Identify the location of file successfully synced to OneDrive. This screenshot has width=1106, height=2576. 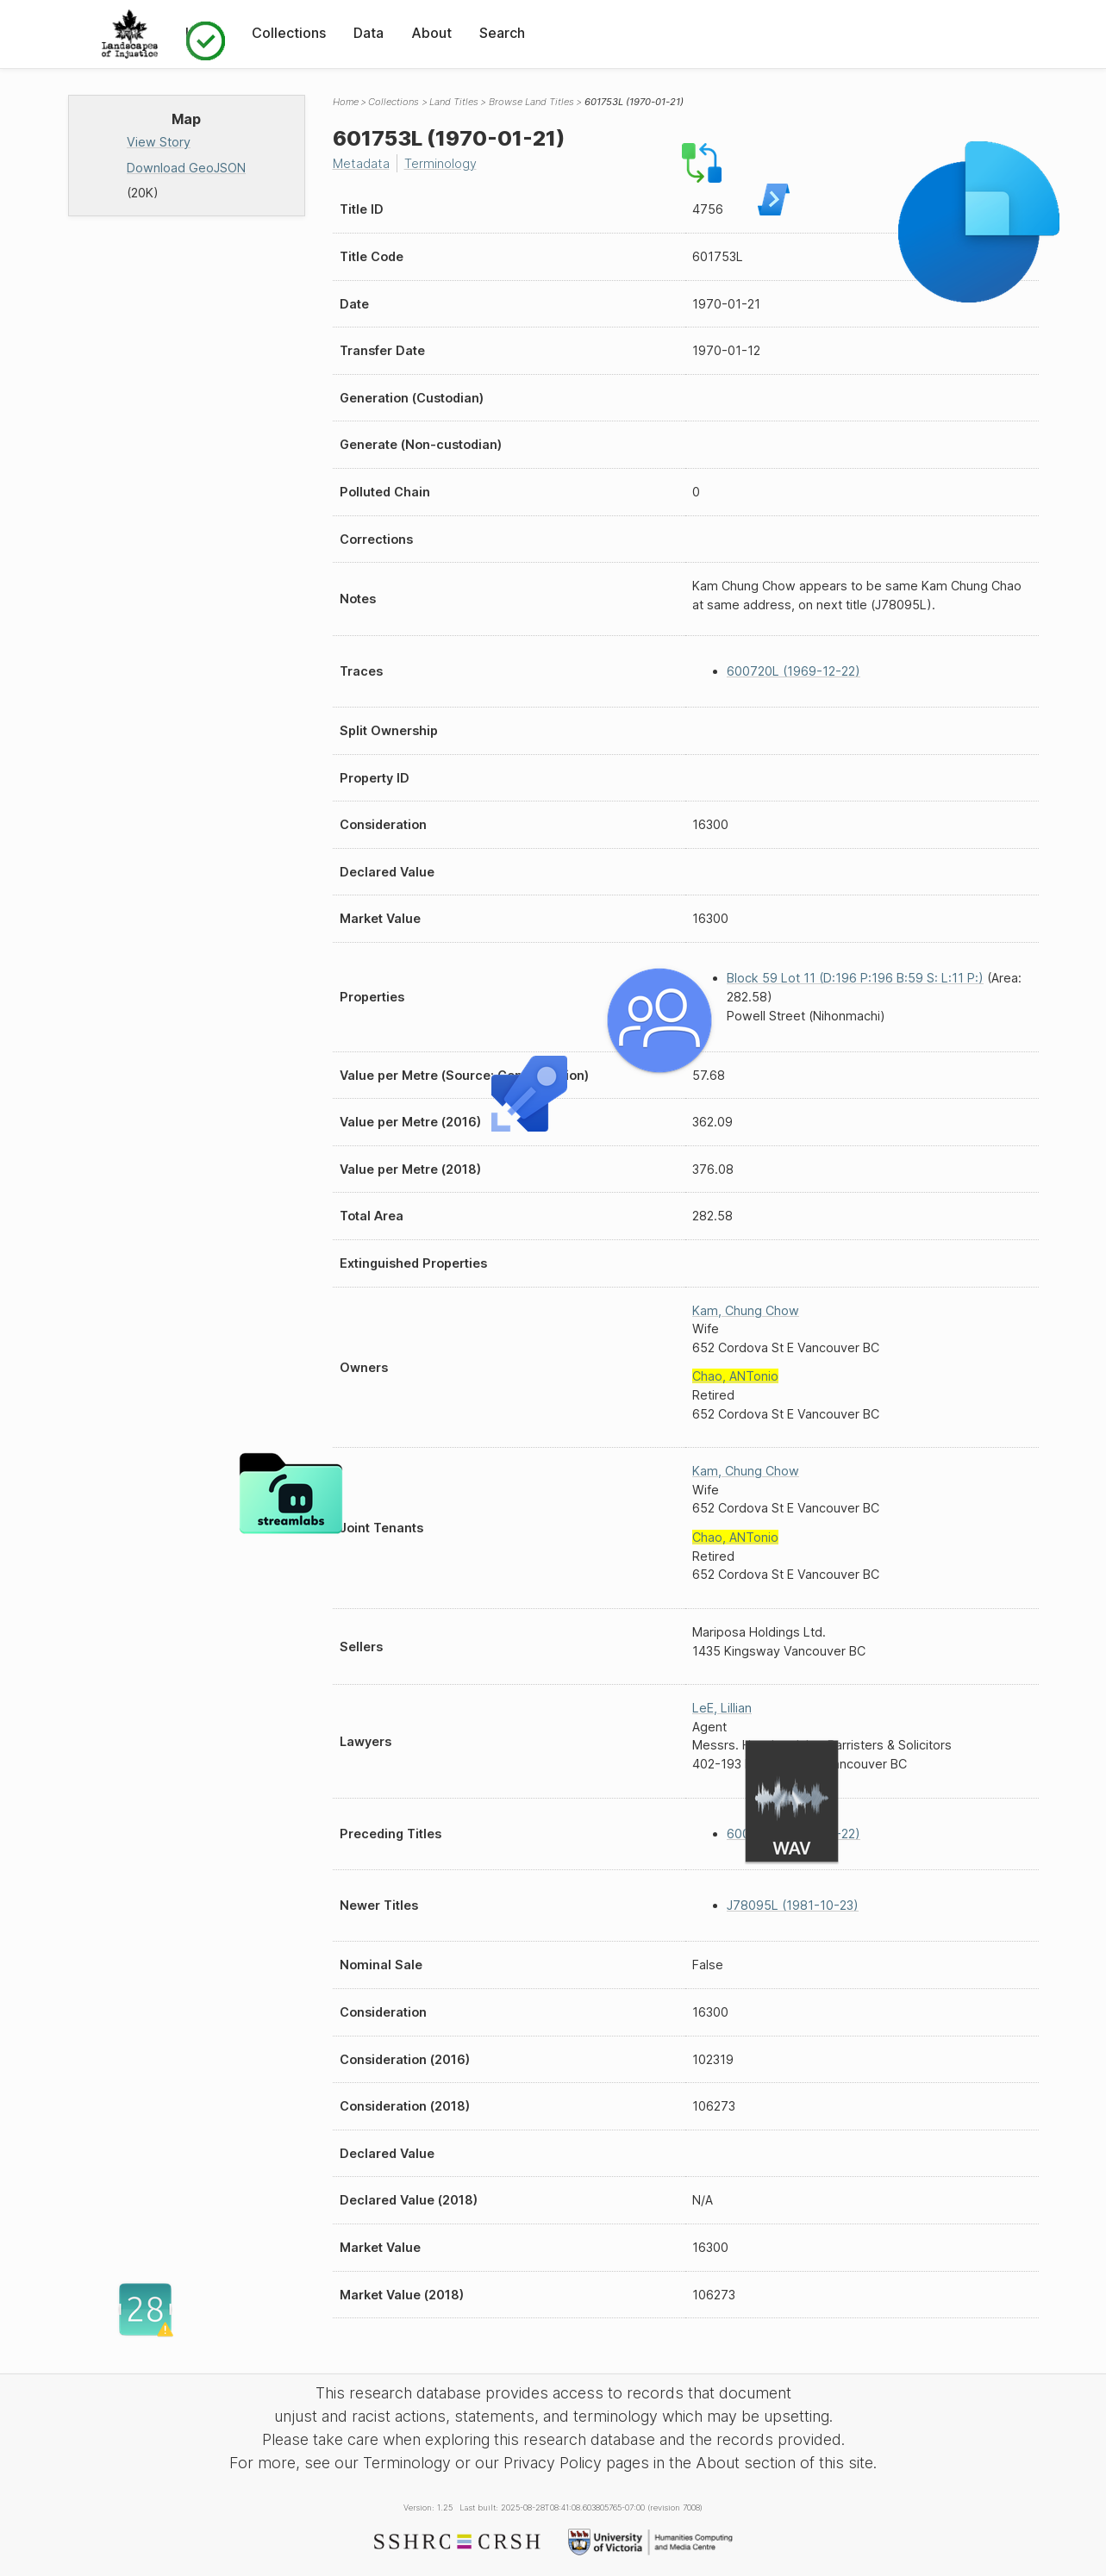
(205, 41).